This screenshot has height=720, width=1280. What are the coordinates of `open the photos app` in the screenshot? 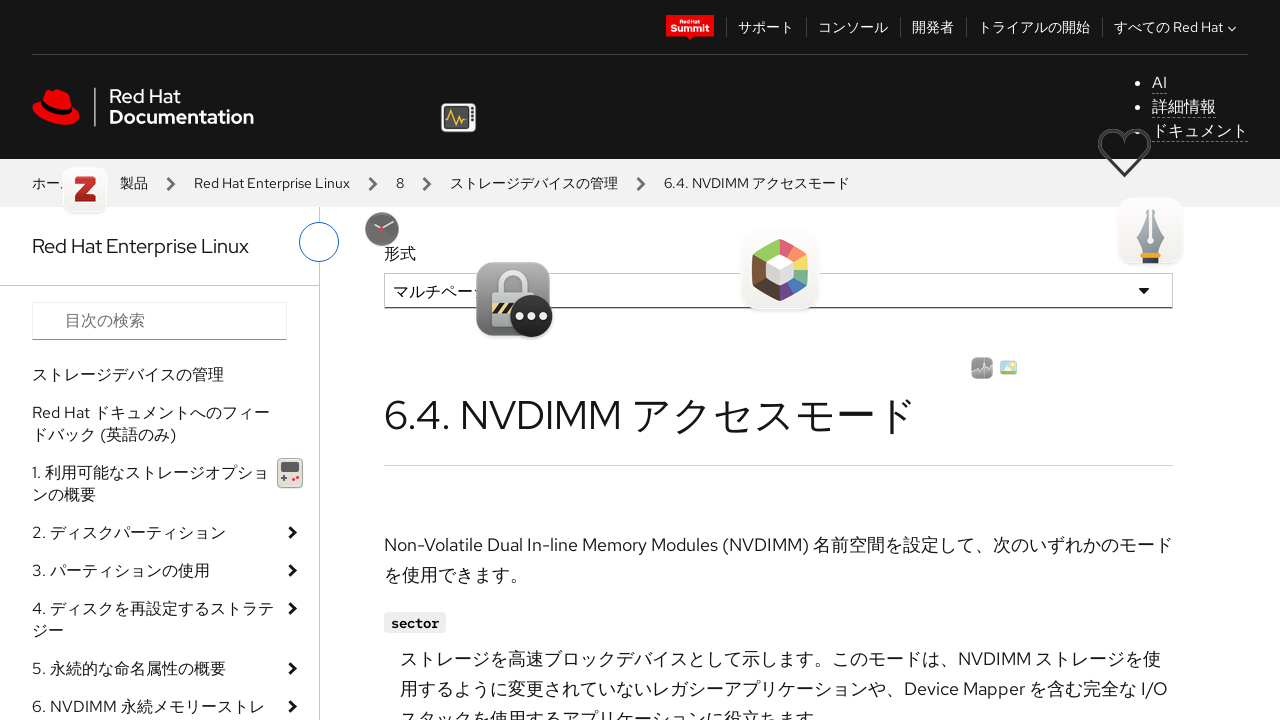 It's located at (1008, 367).